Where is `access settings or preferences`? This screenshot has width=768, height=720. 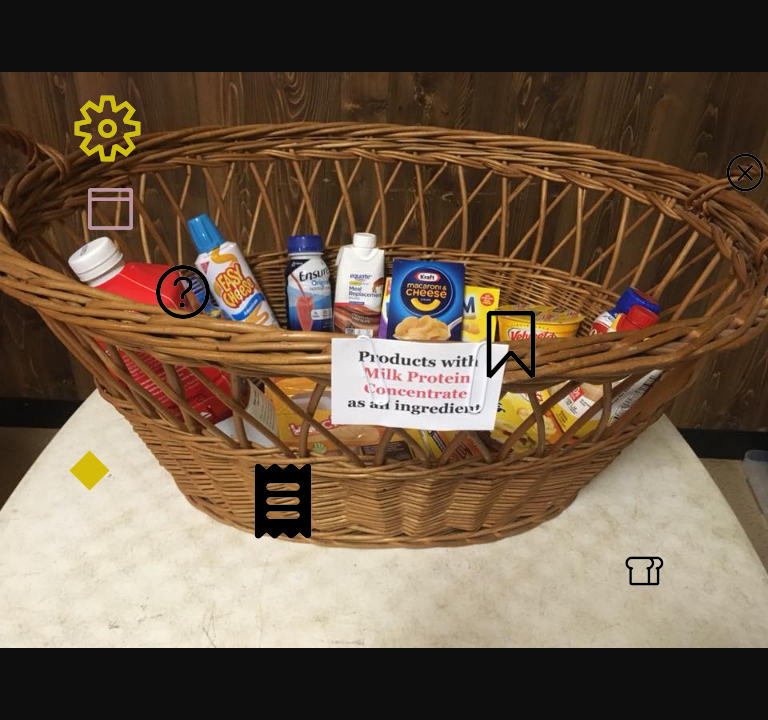
access settings or preferences is located at coordinates (107, 128).